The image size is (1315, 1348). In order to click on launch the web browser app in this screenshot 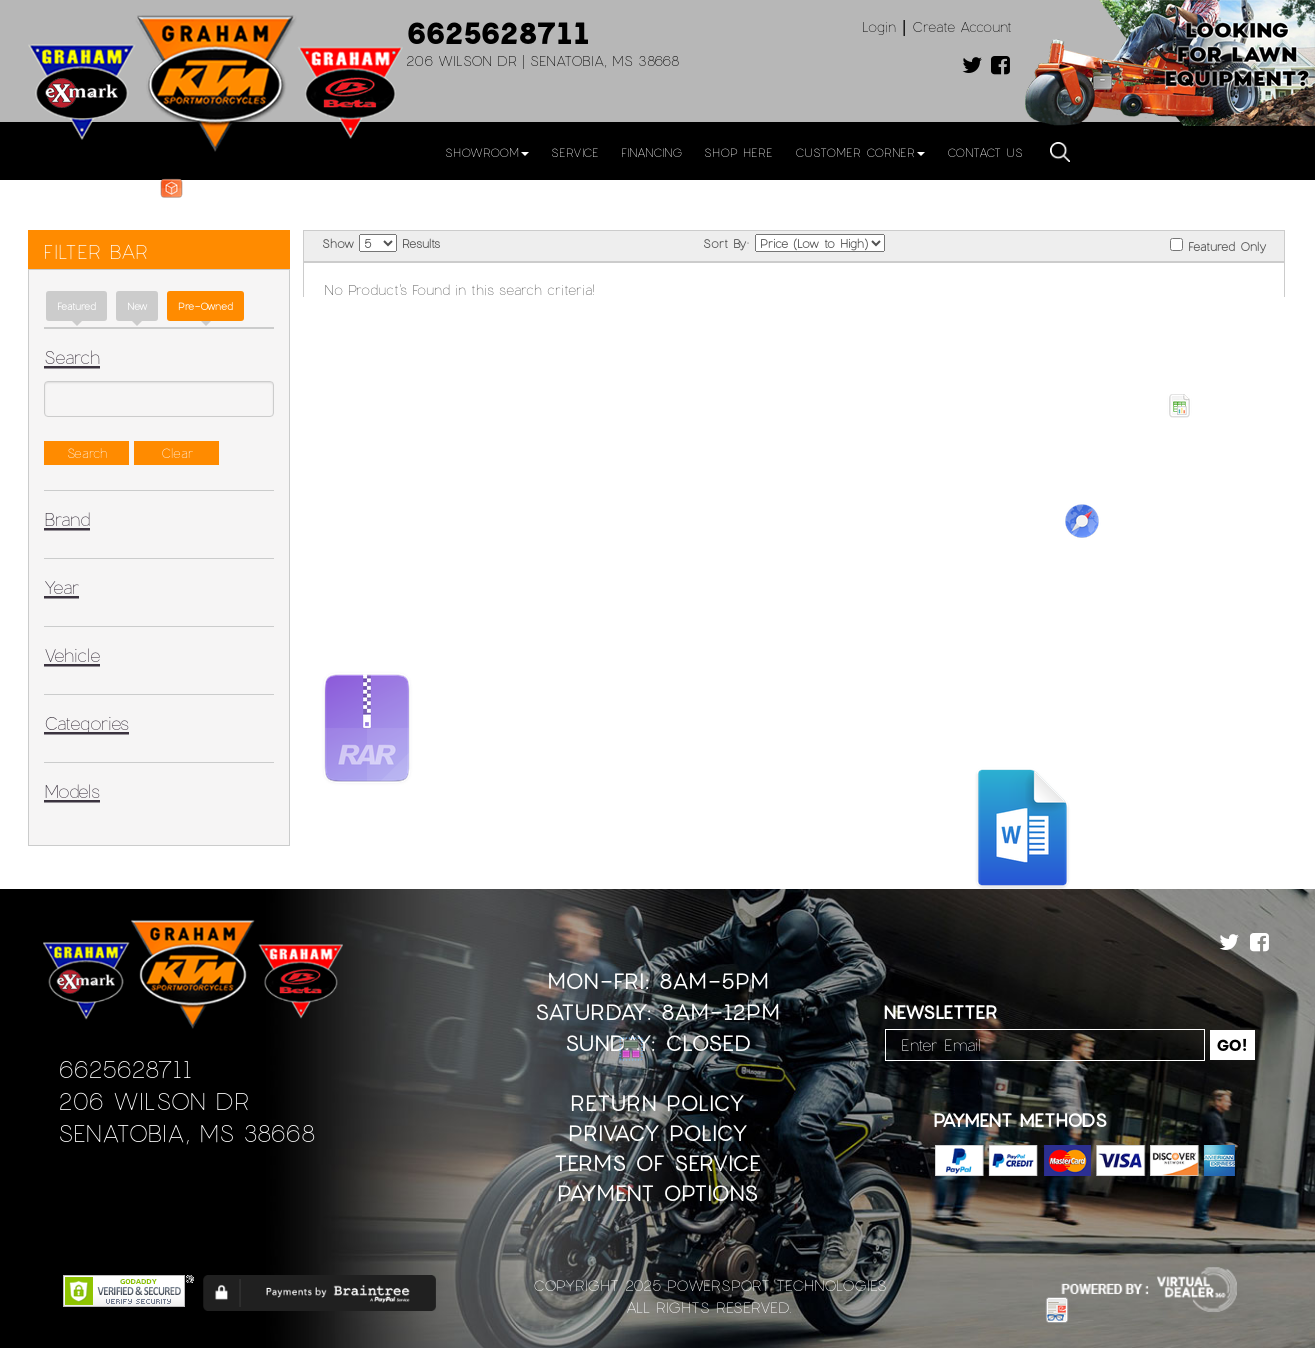, I will do `click(1082, 521)`.